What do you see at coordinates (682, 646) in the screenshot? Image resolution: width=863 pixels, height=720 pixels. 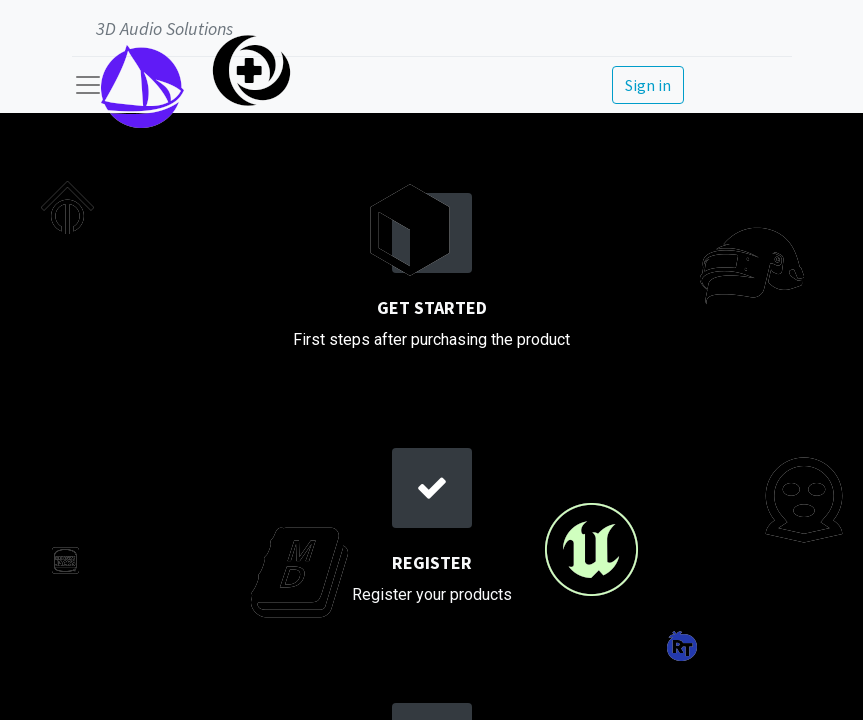 I see `visit rotten tomatoes website` at bounding box center [682, 646].